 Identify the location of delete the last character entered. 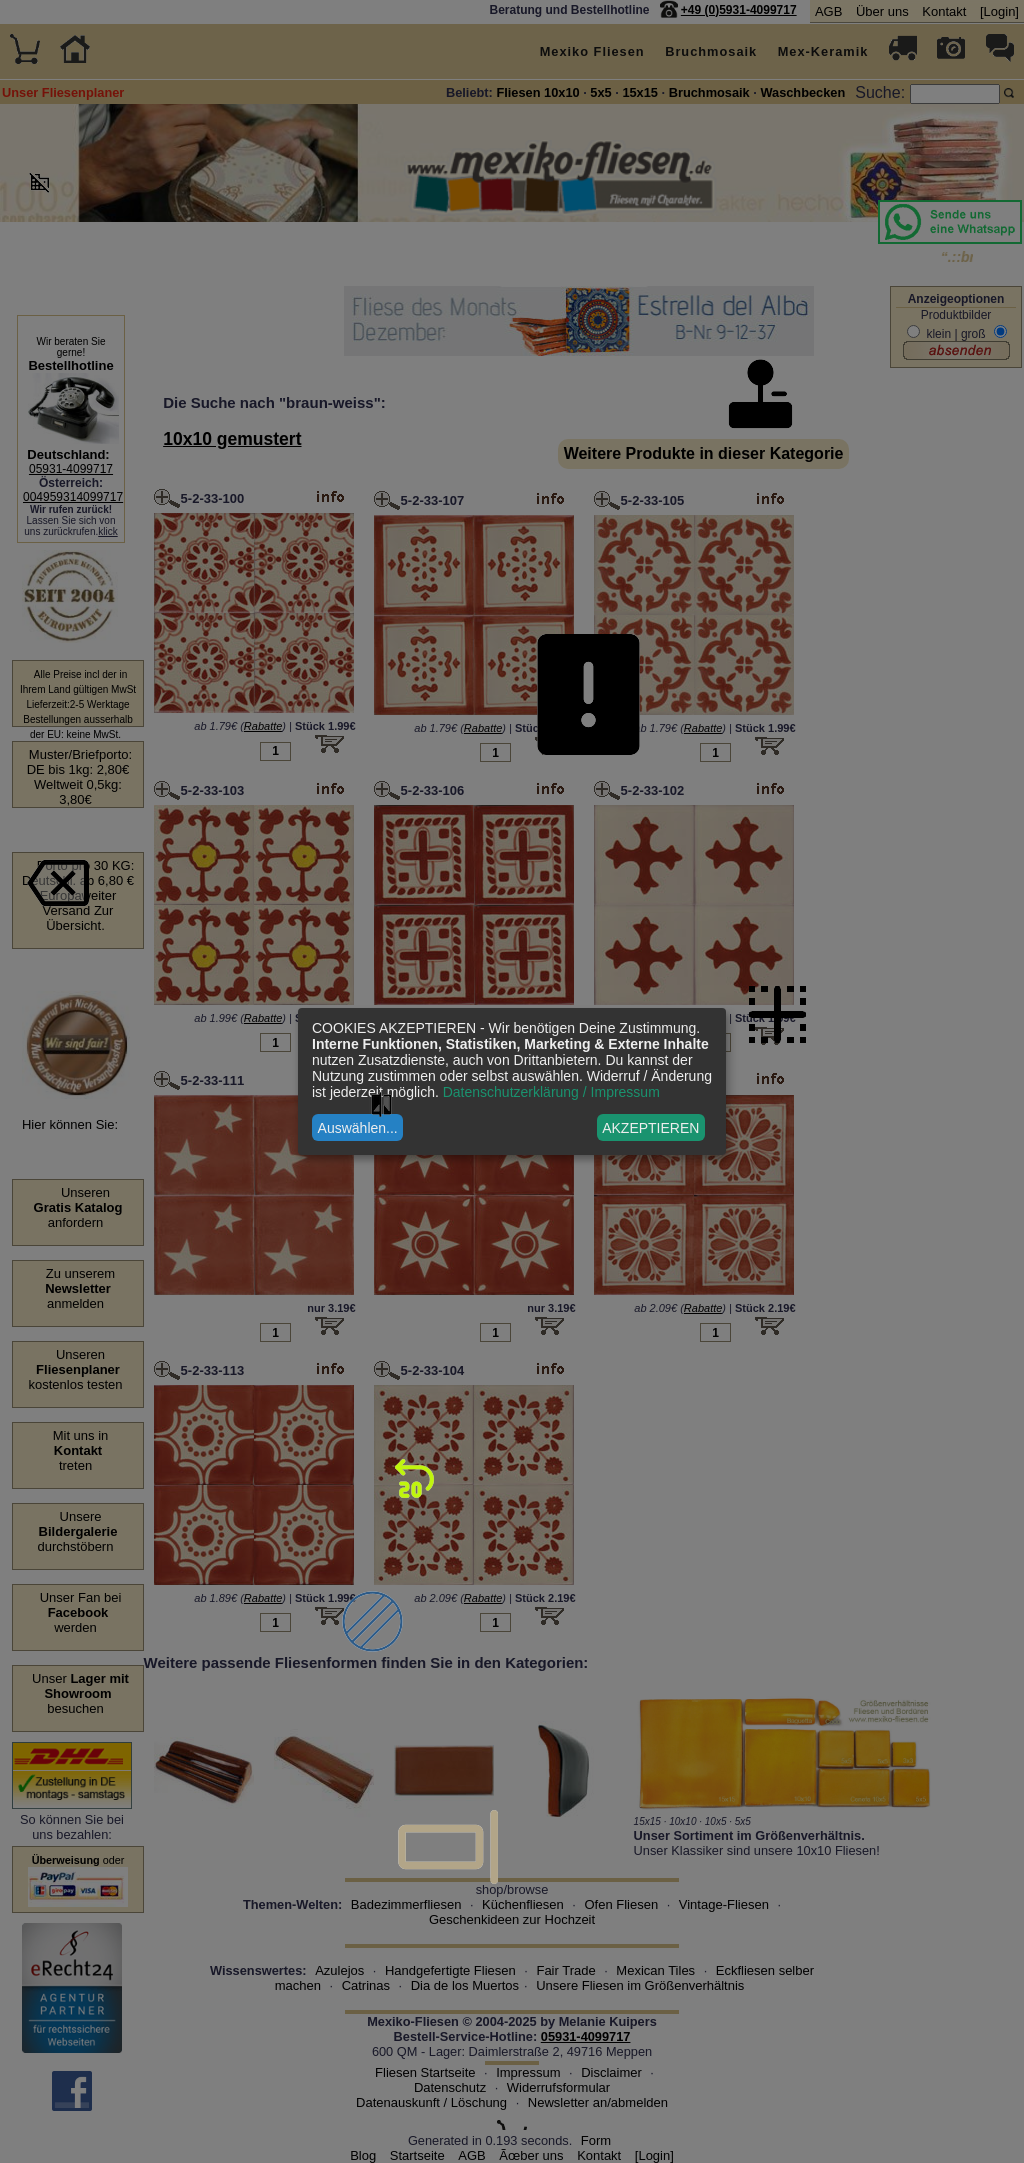
(58, 883).